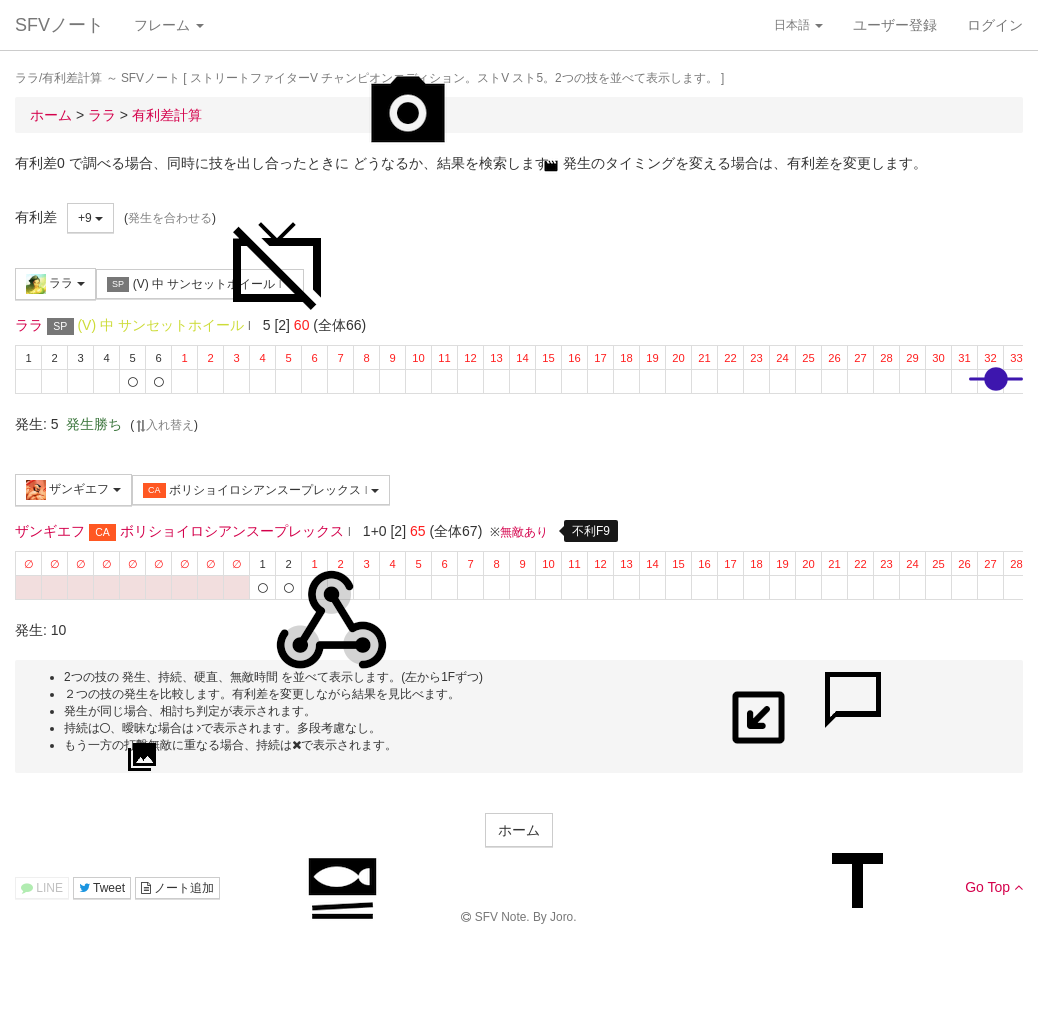  Describe the element at coordinates (277, 266) in the screenshot. I see `tv or display is currently off or disabled` at that location.